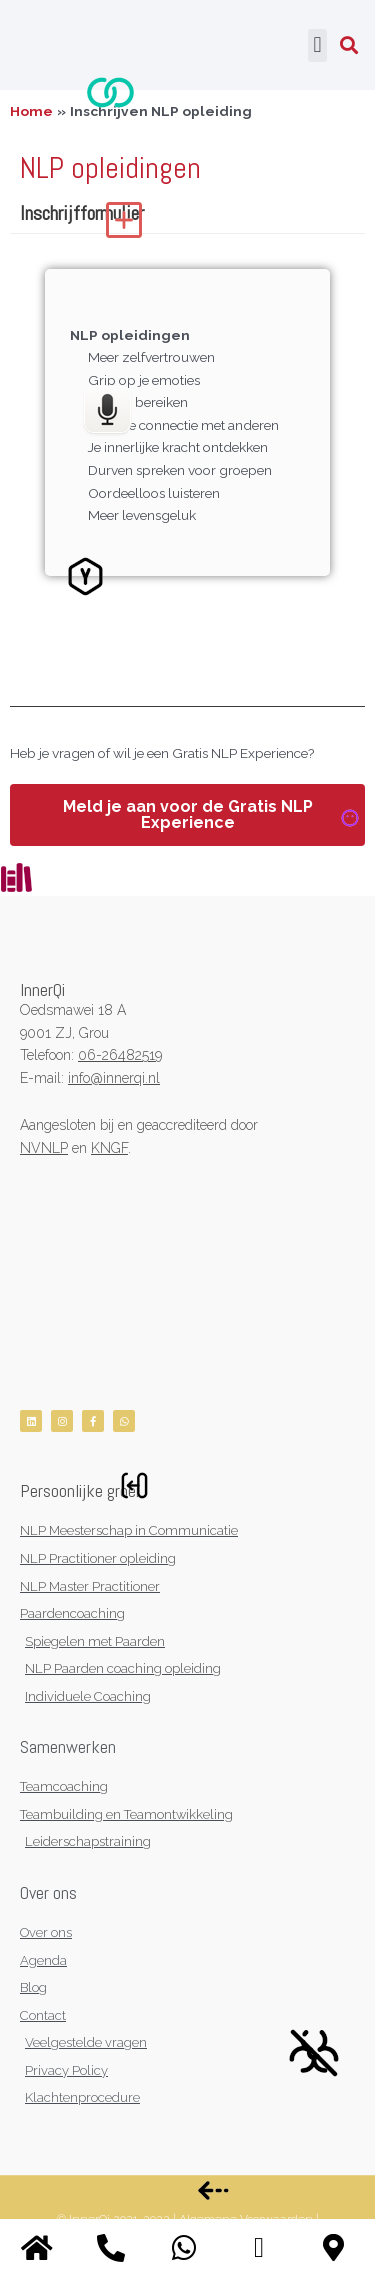  I want to click on indicates a category or section labeled "Y", so click(85, 576).